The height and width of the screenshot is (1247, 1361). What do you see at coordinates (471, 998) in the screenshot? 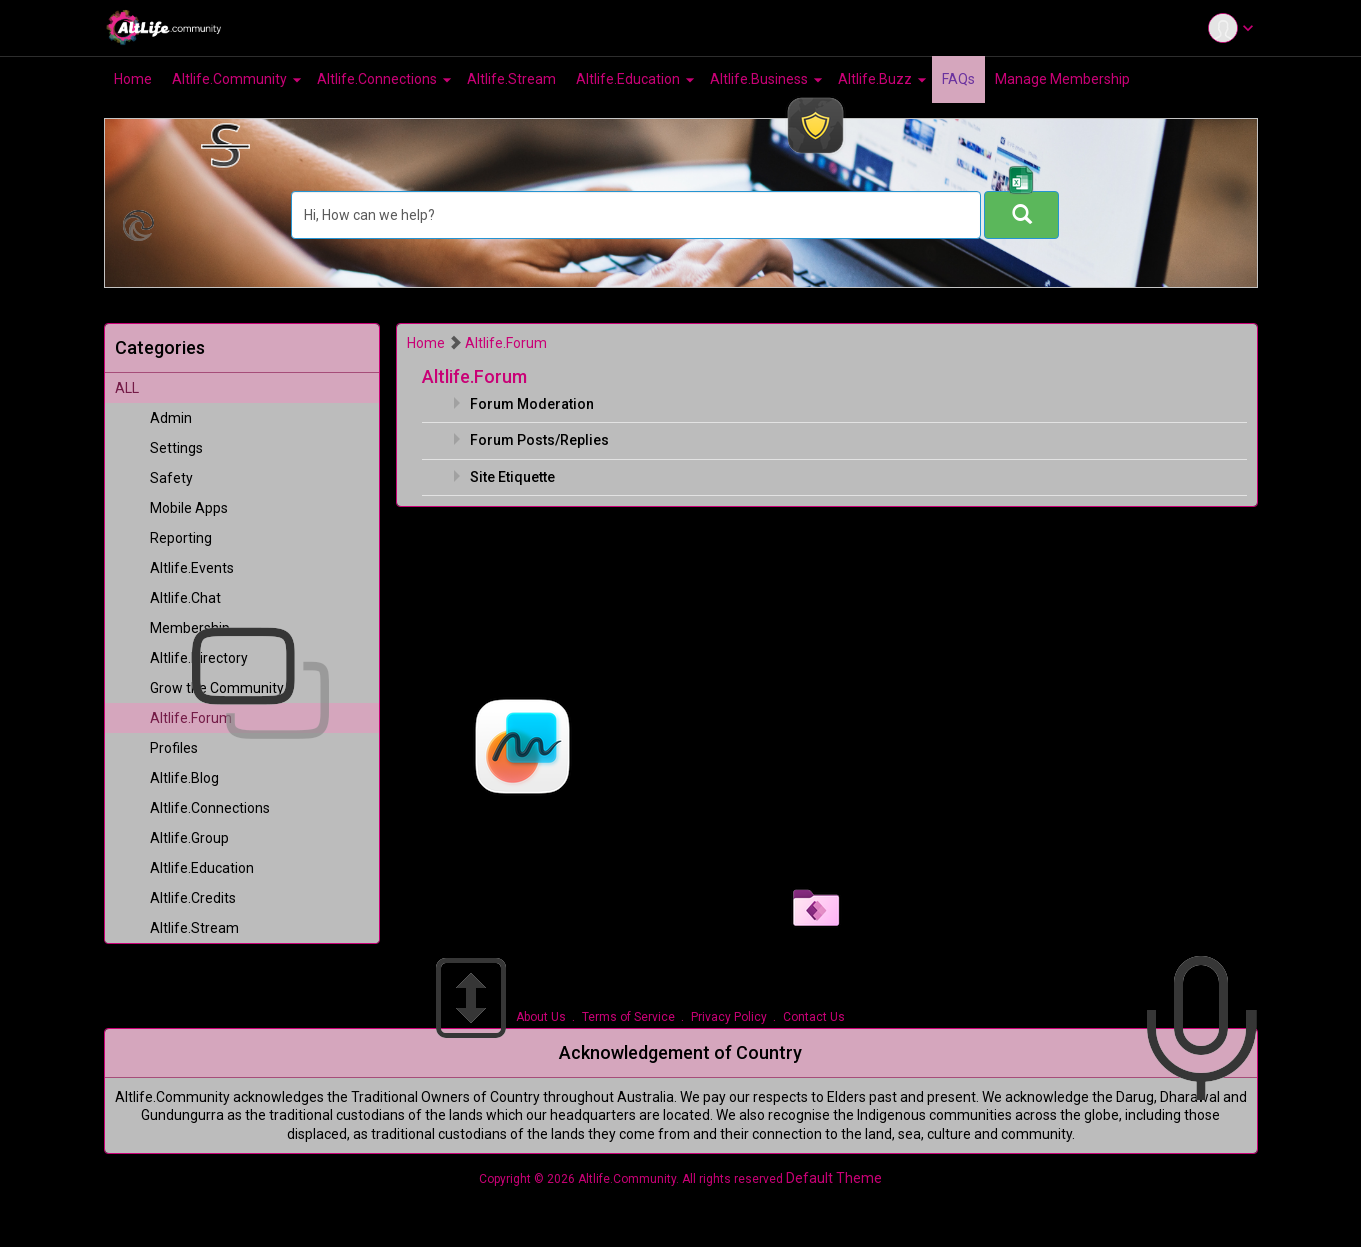
I see `open transmission torrent client` at bounding box center [471, 998].